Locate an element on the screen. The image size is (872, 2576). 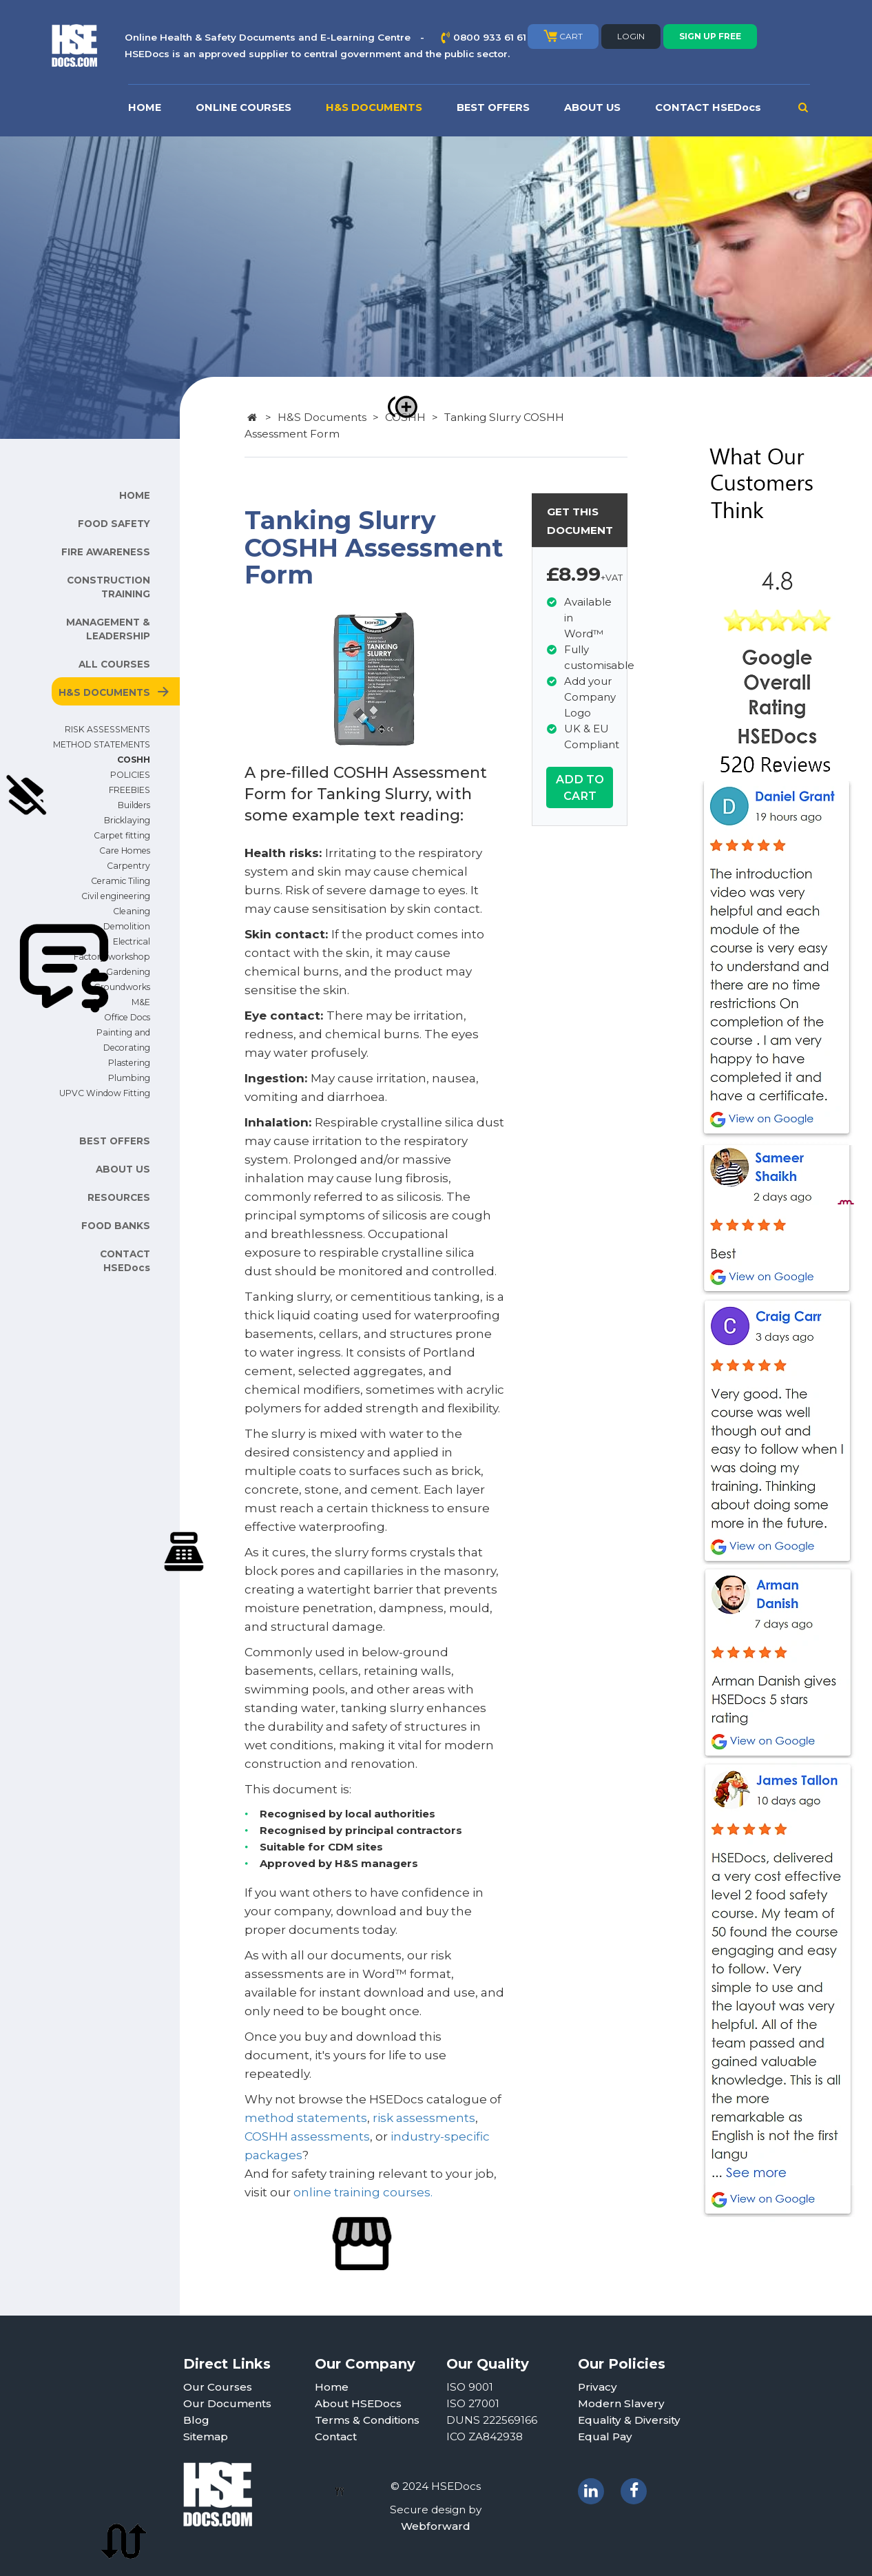
access food or dining options is located at coordinates (340, 2491).